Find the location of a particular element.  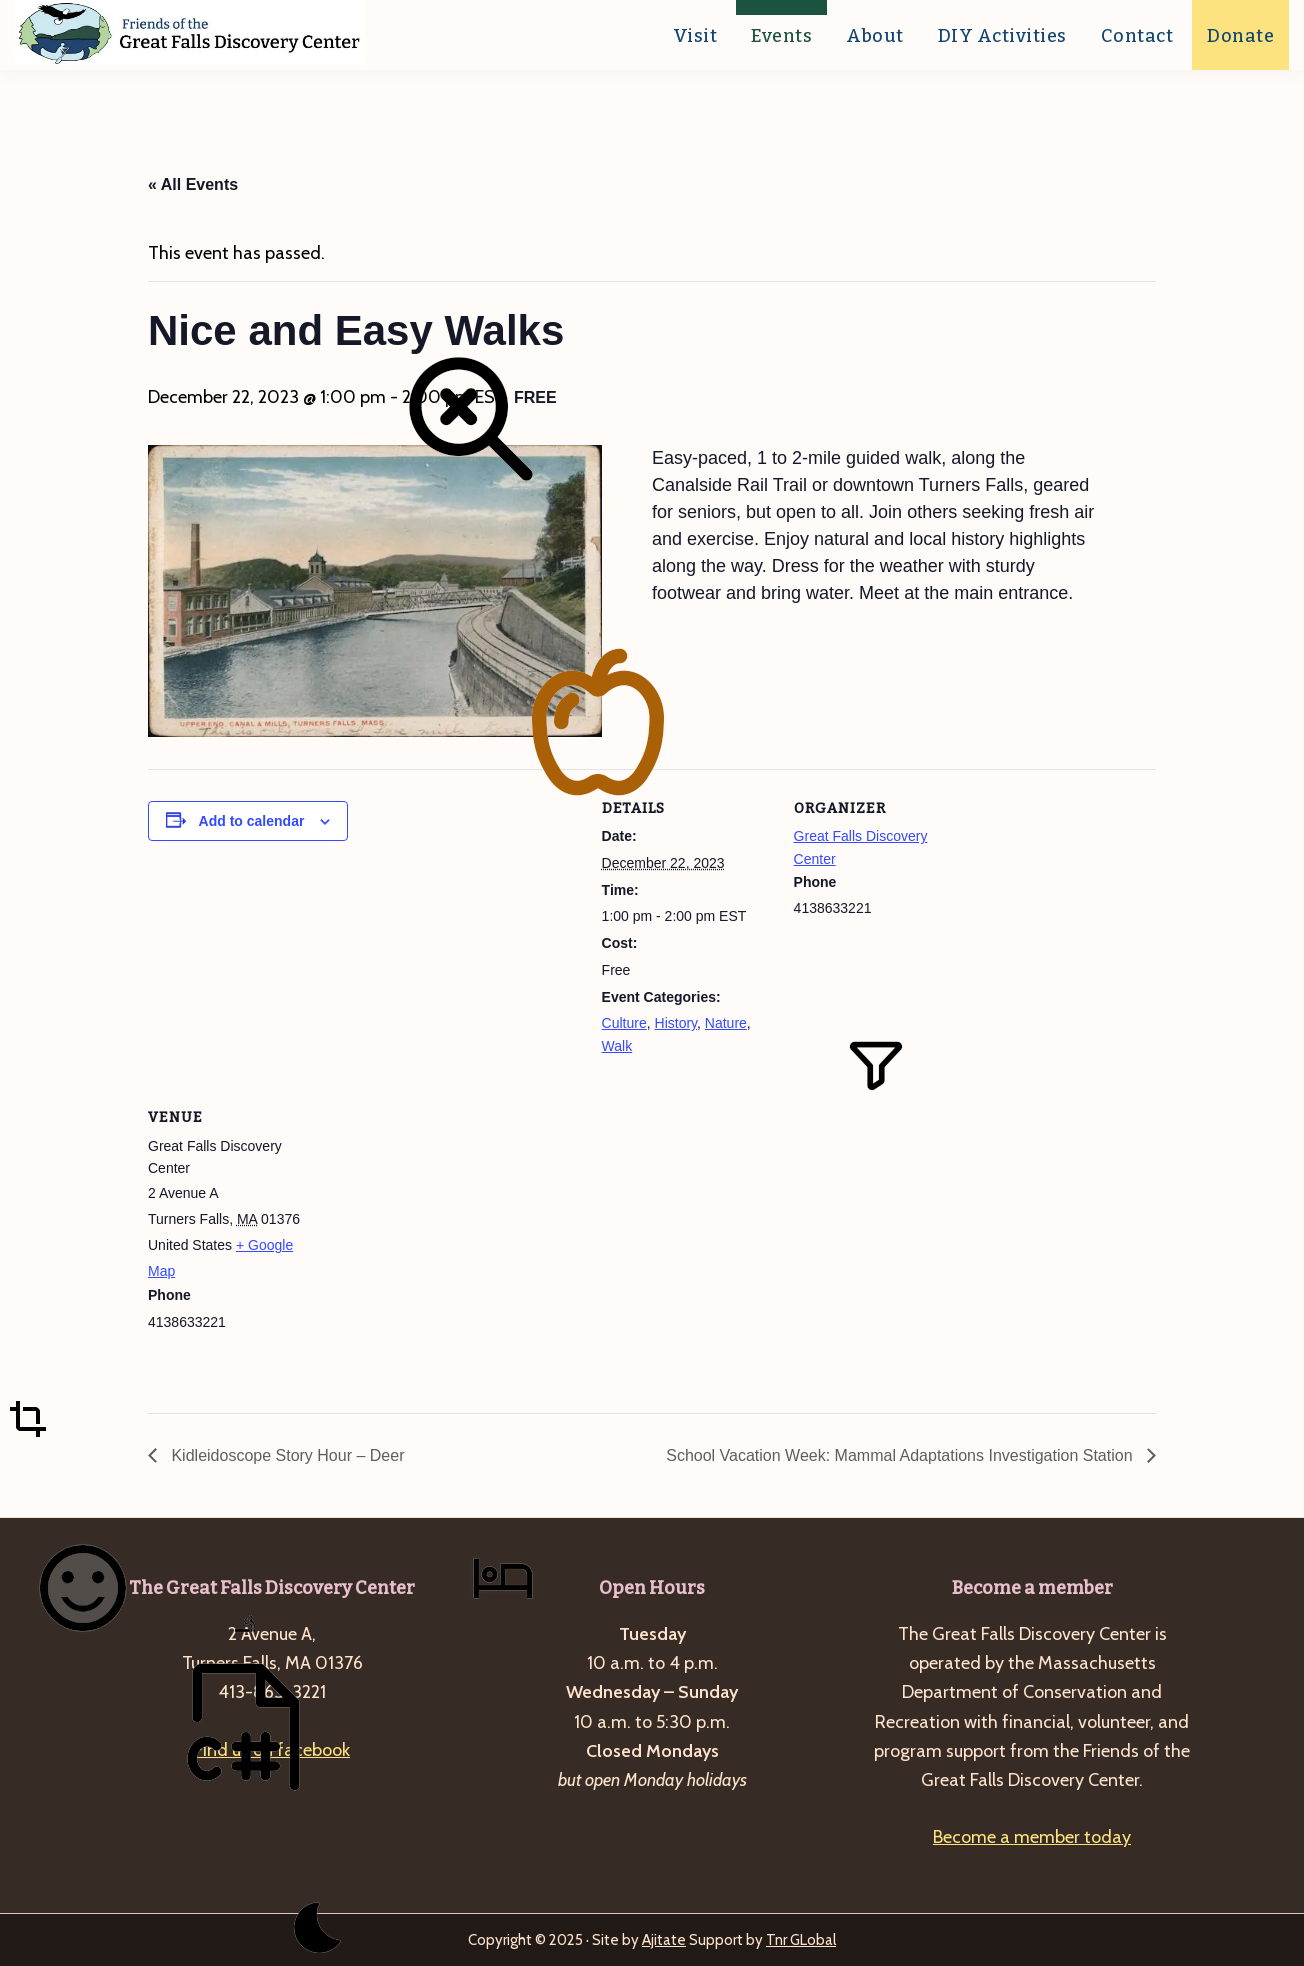

find nearby hotels or lodging is located at coordinates (503, 1577).